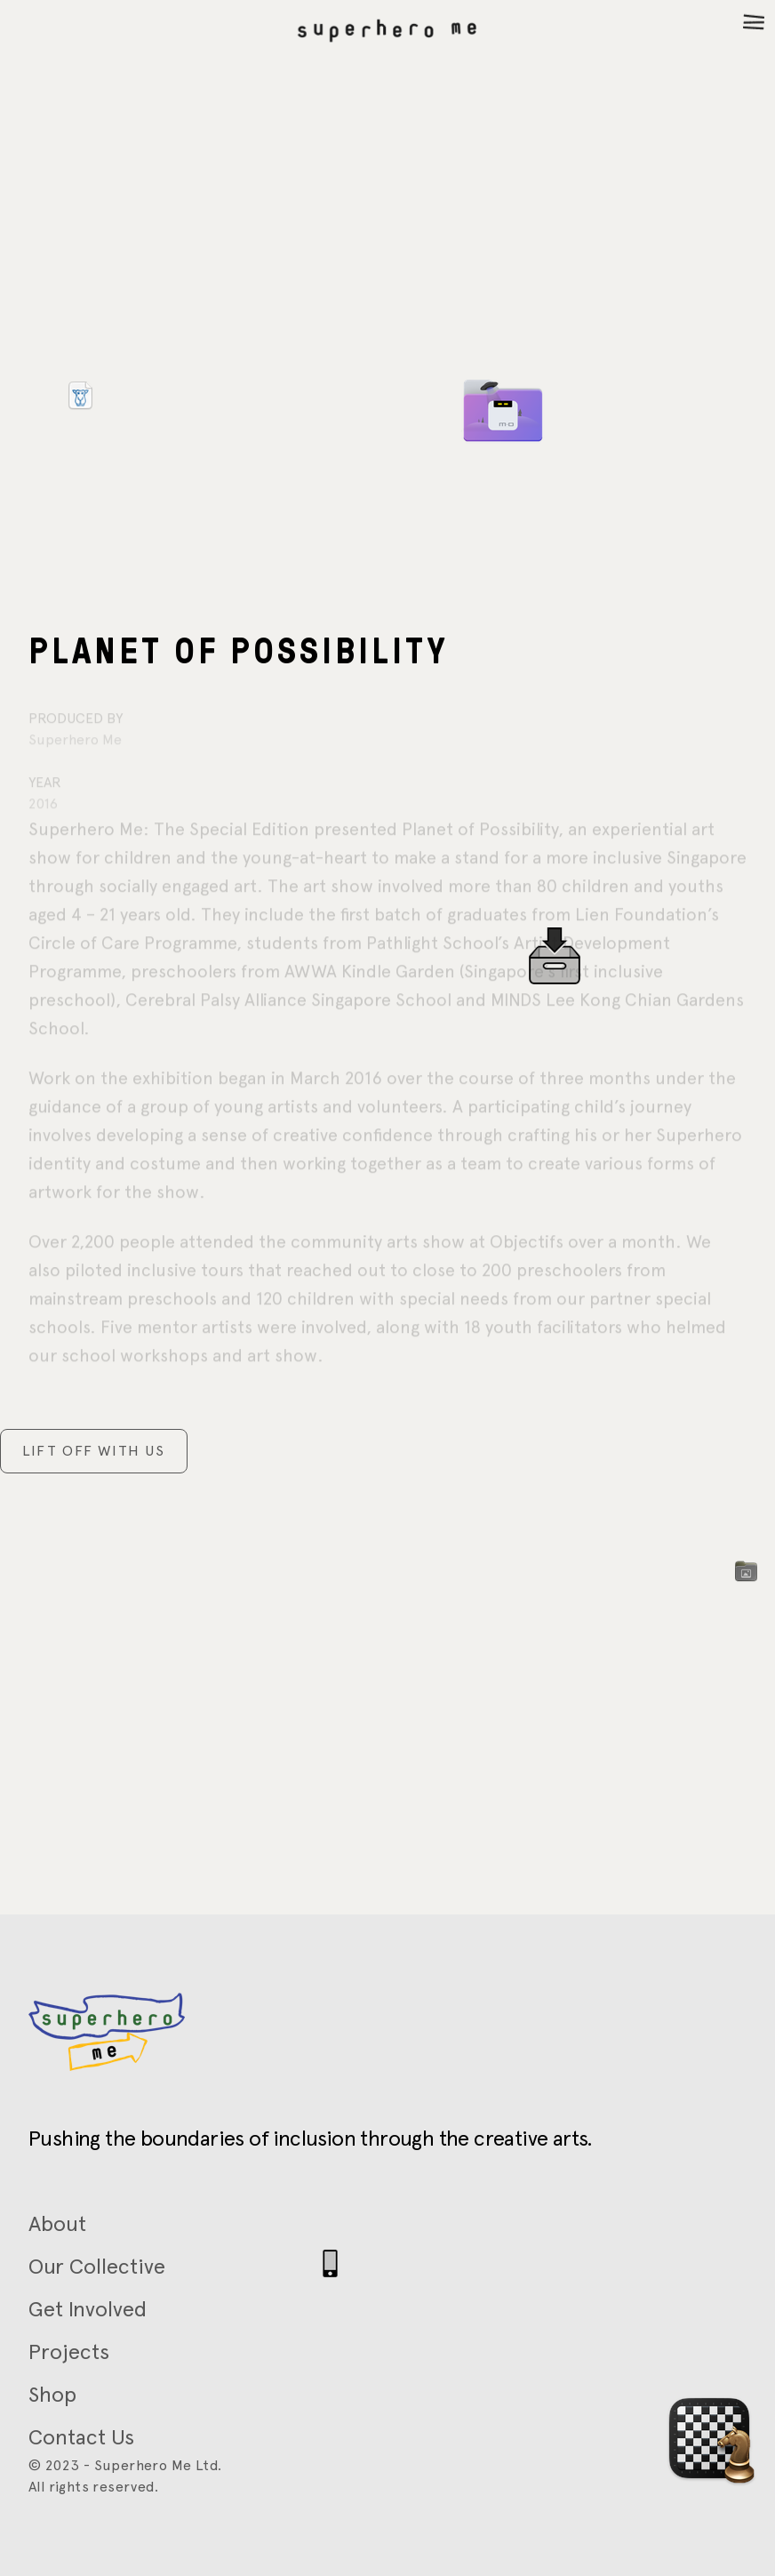 The height and width of the screenshot is (2576, 775). What do you see at coordinates (80, 395) in the screenshot?
I see `indicates a perl script or program file` at bounding box center [80, 395].